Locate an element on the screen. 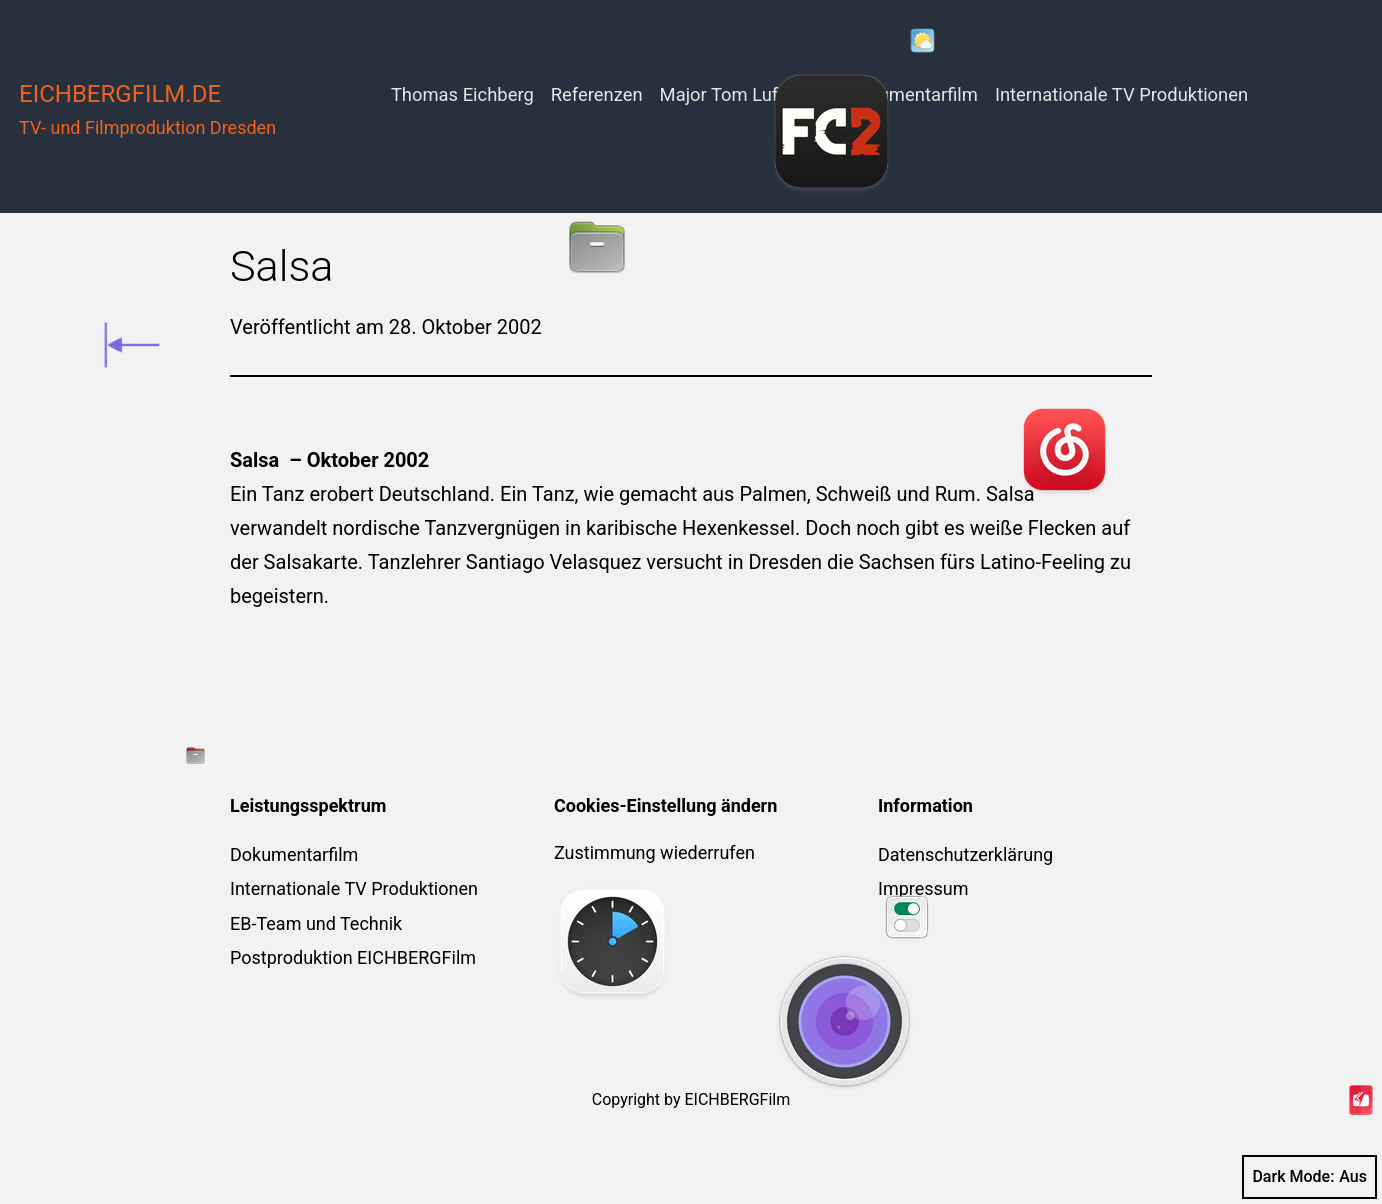  open the camera app is located at coordinates (844, 1021).